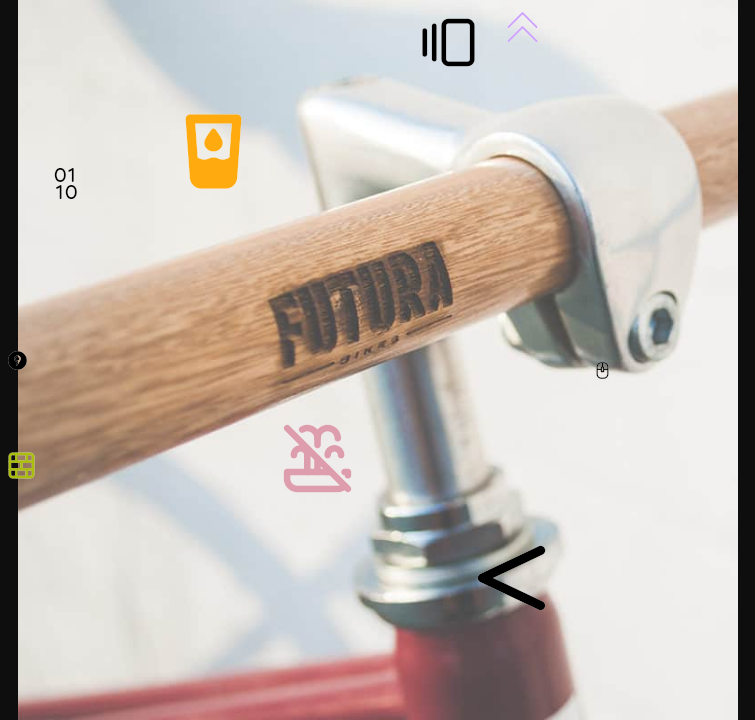  I want to click on track water intake or hydration, so click(213, 151).